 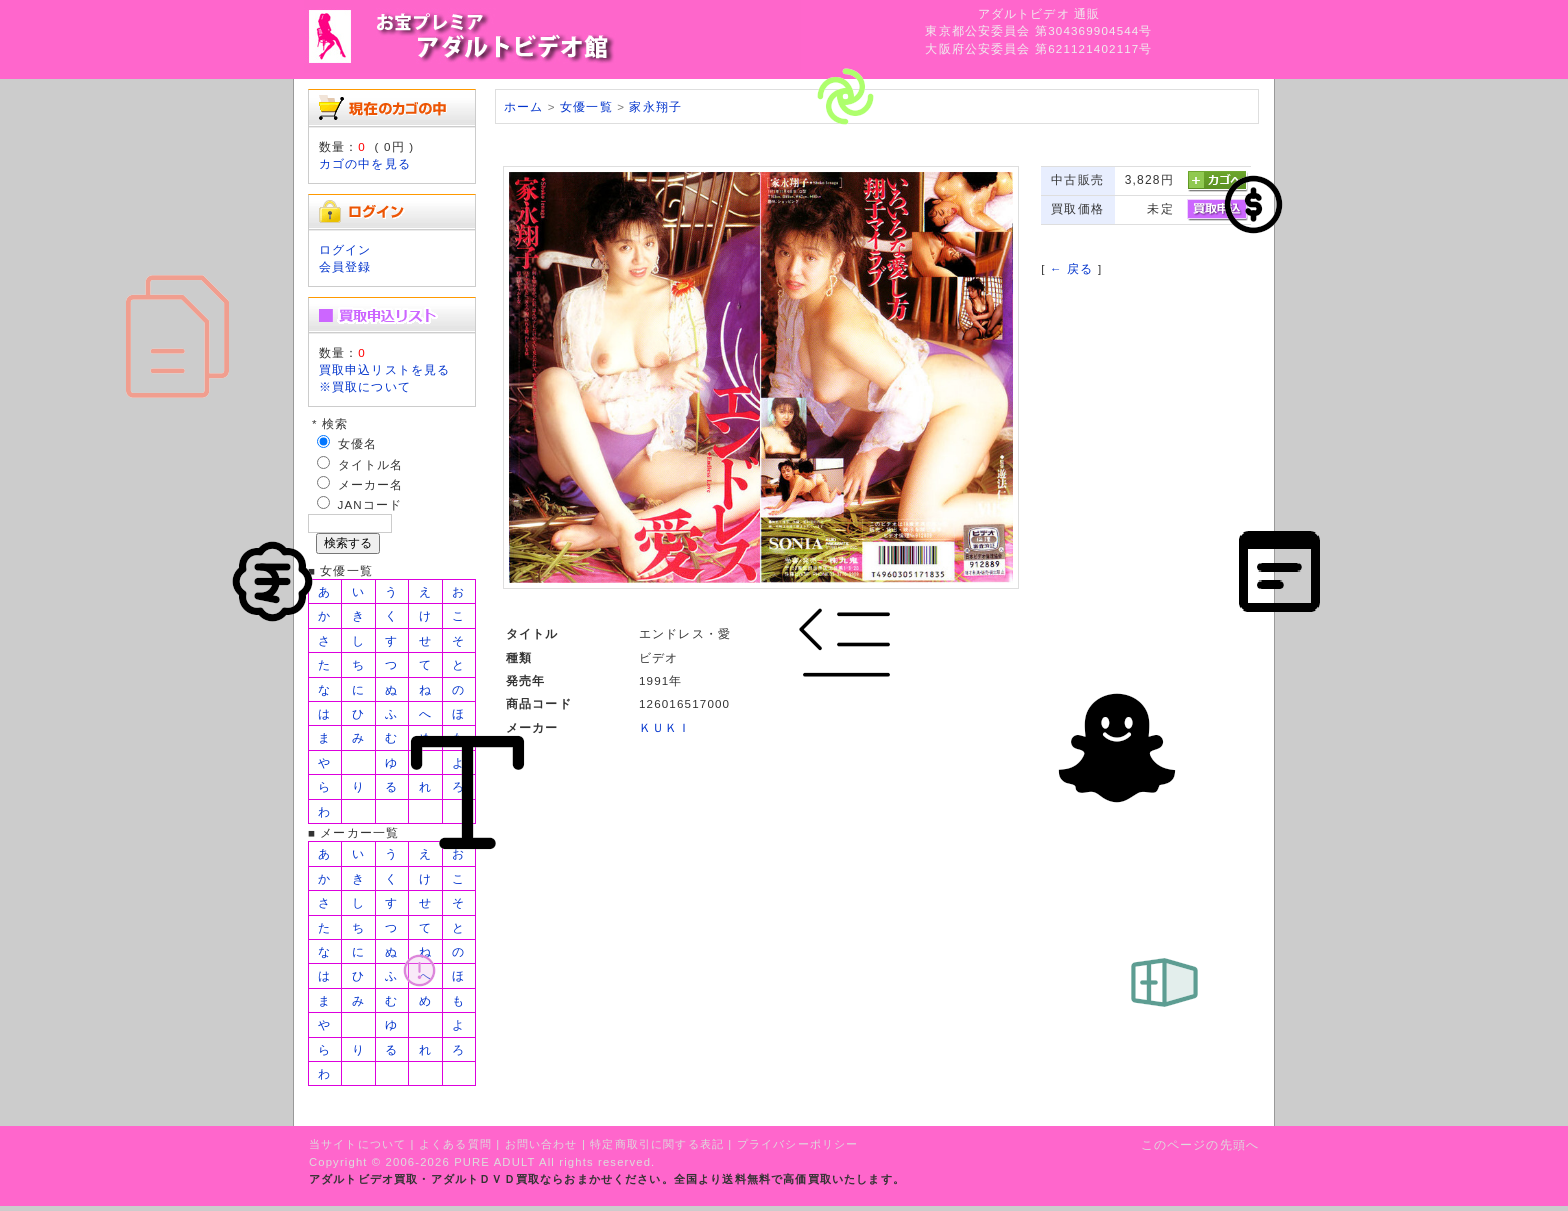 What do you see at coordinates (272, 581) in the screenshot?
I see `view Indian rupee pricing or payment` at bounding box center [272, 581].